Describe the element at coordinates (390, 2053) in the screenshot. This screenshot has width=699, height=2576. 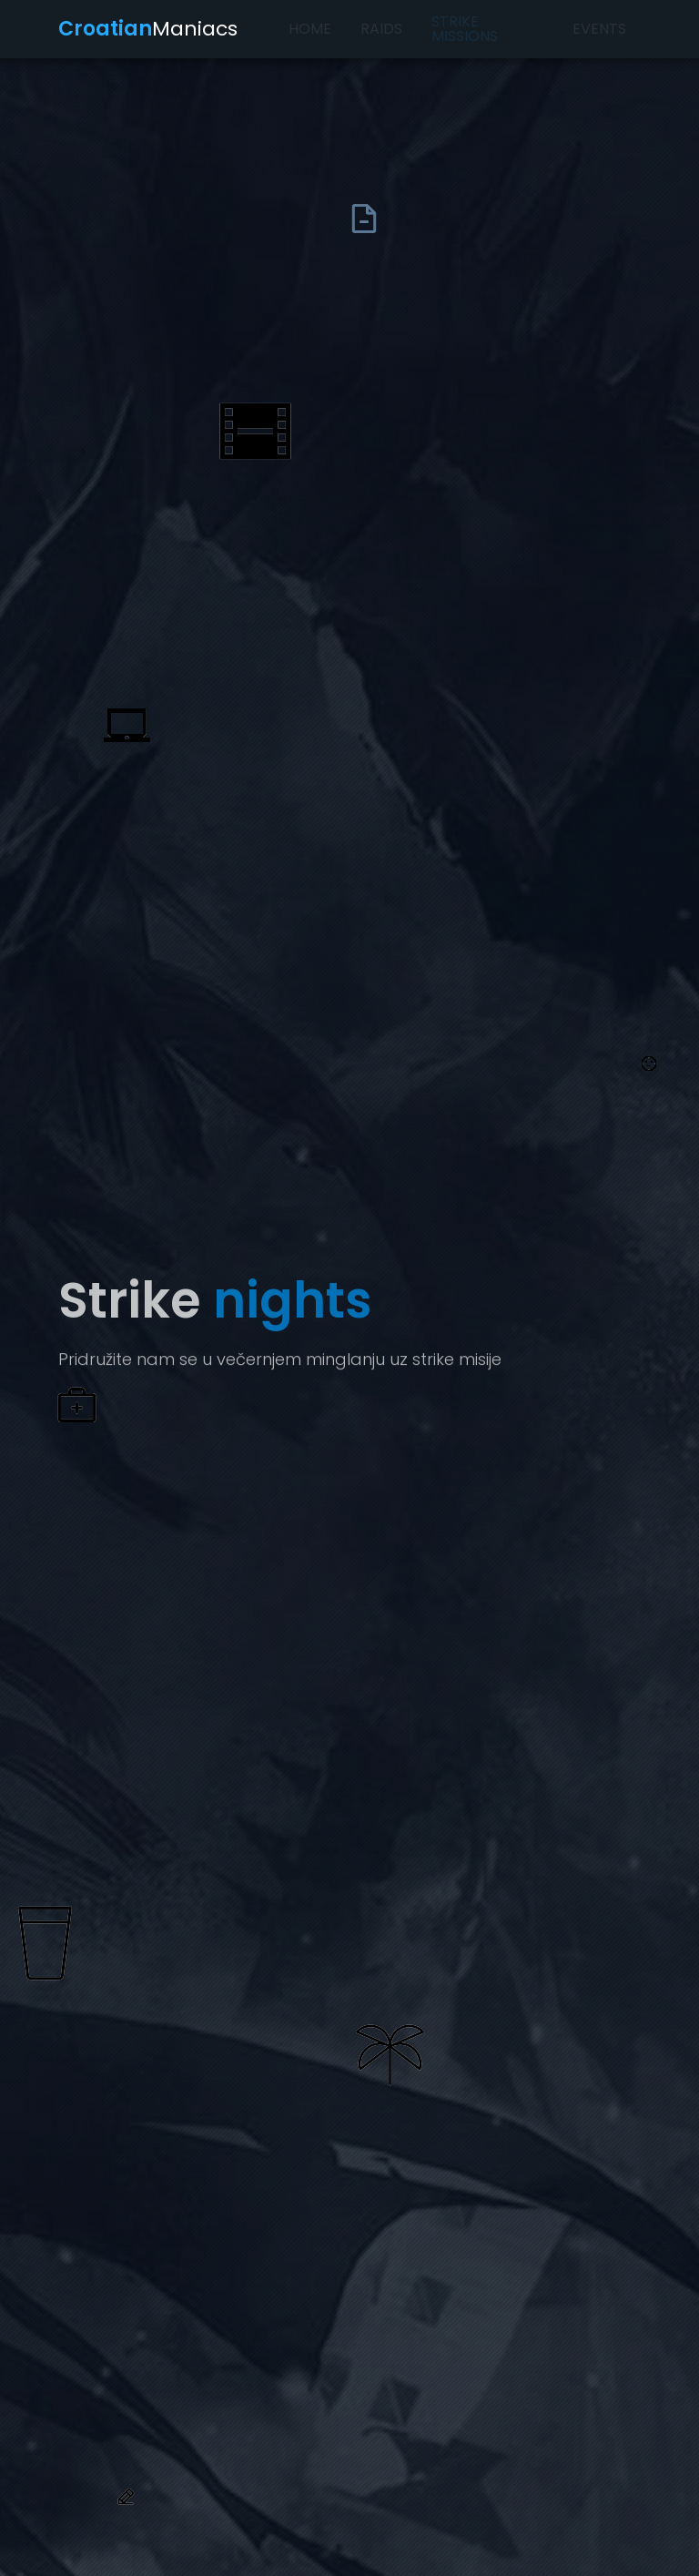
I see `browse vacation or tropical destinations` at that location.